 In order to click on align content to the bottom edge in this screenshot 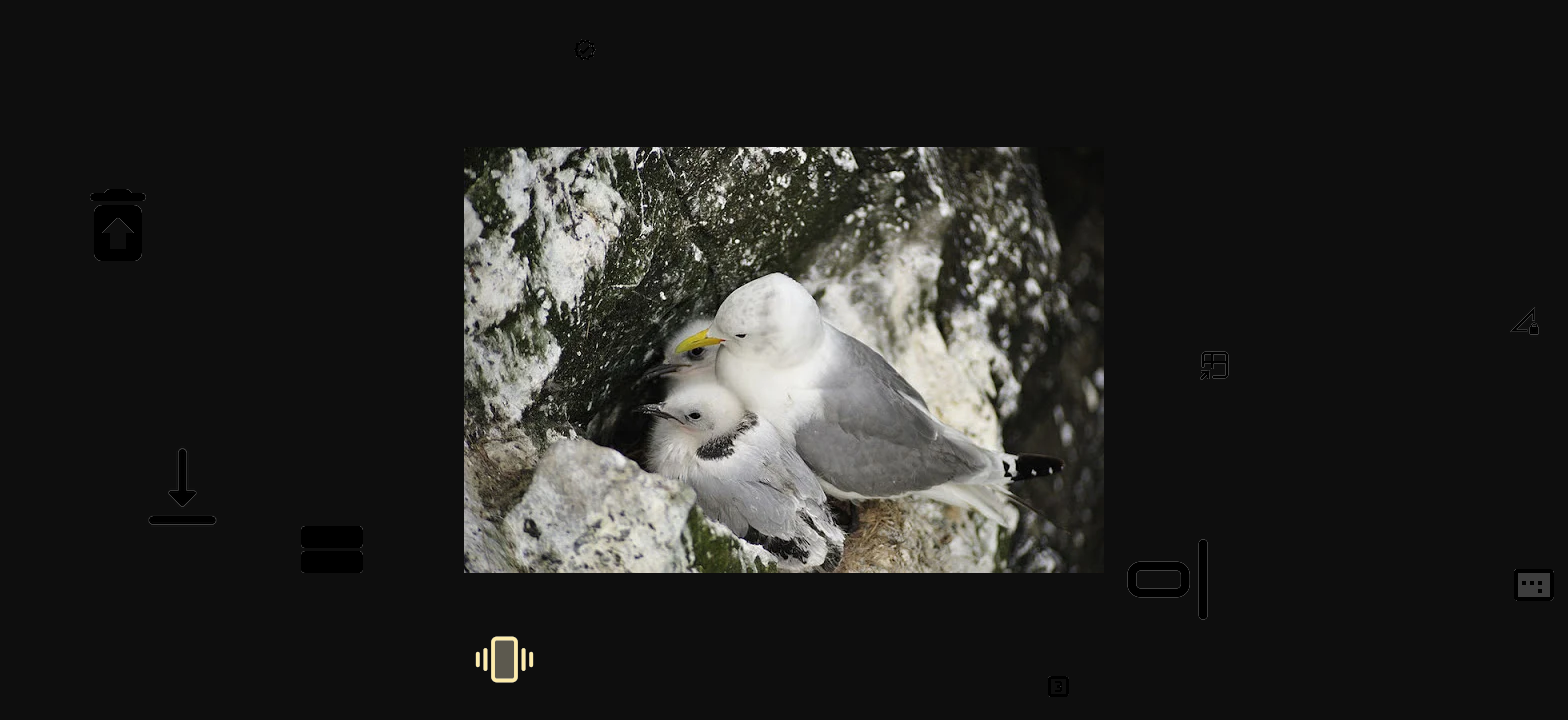, I will do `click(182, 486)`.